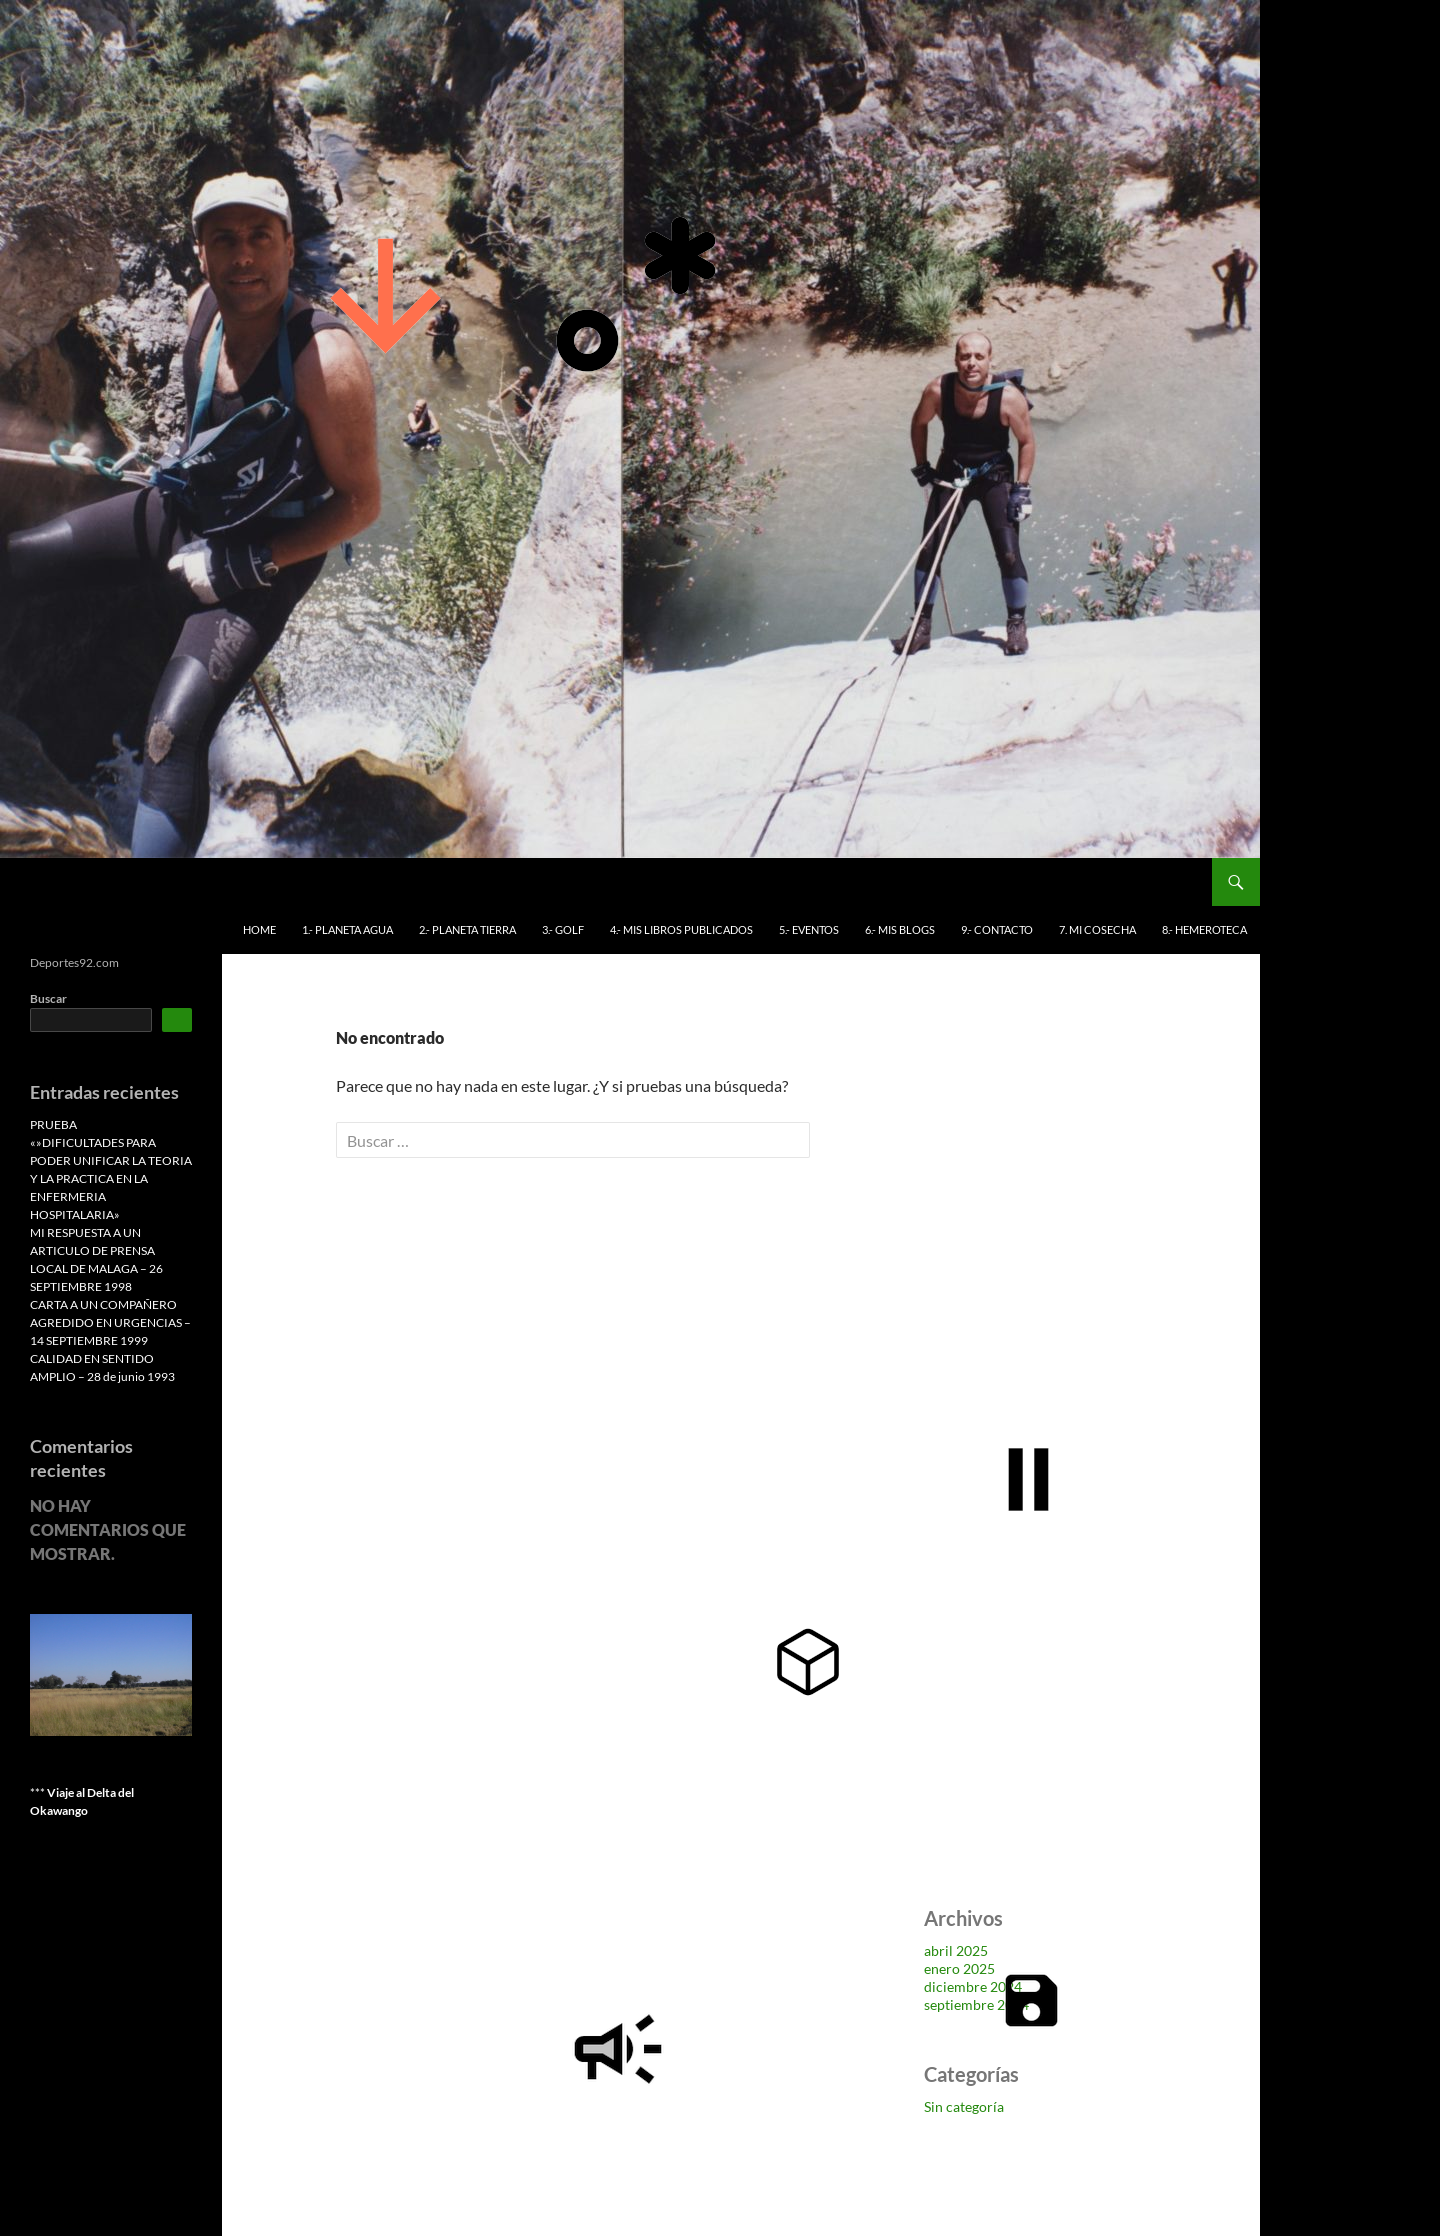 The image size is (1440, 2236). Describe the element at coordinates (808, 1662) in the screenshot. I see `view 3D model or object` at that location.